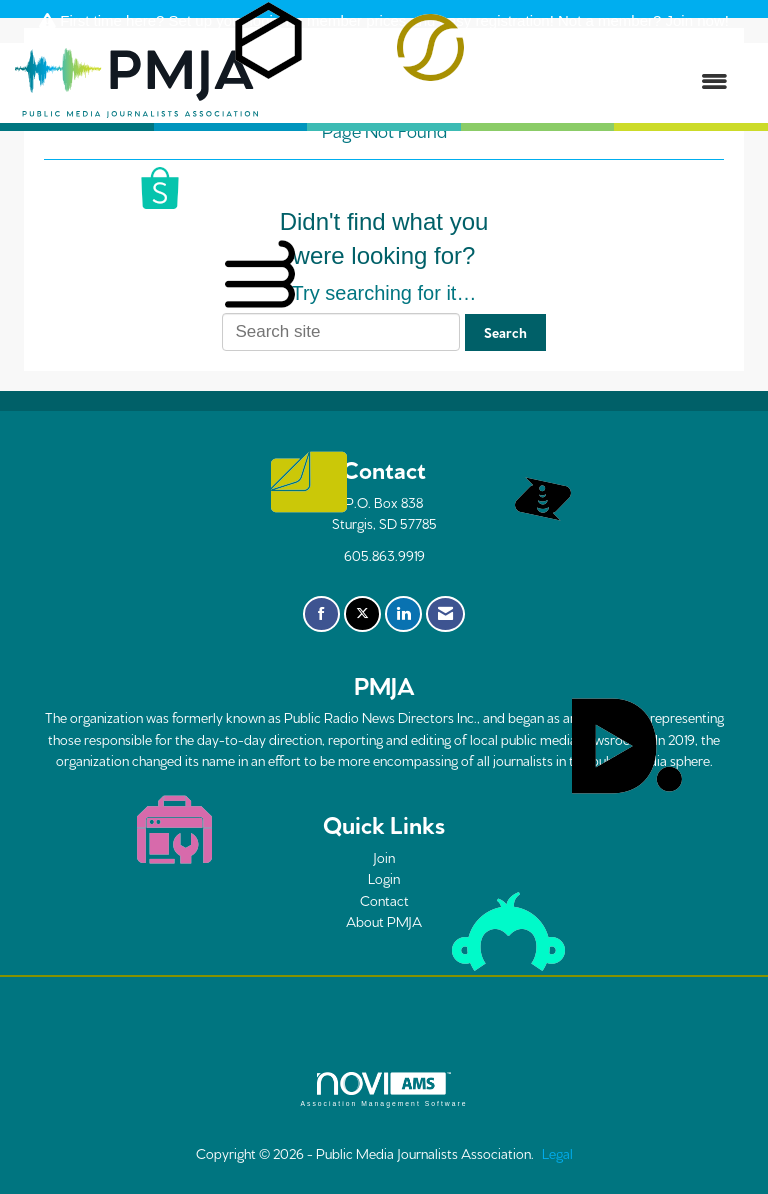 This screenshot has height=1194, width=768. What do you see at coordinates (268, 40) in the screenshot?
I see `open Tresorit secure cloud storage` at bounding box center [268, 40].